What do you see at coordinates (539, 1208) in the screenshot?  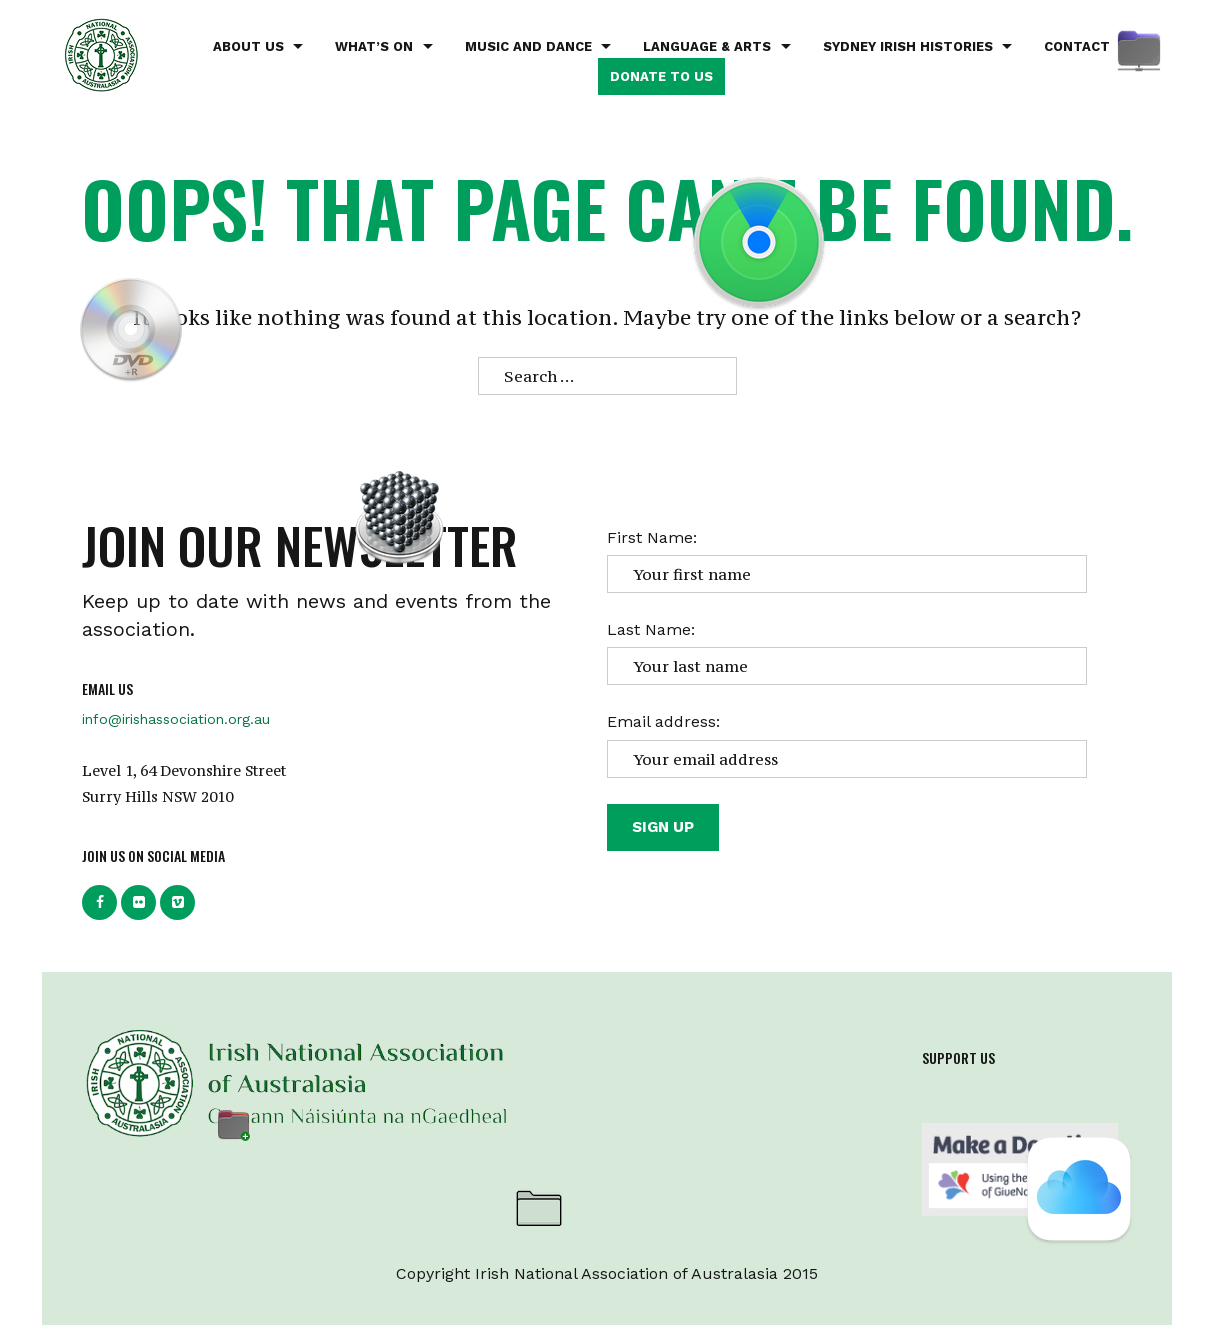 I see `access a mail folder` at bounding box center [539, 1208].